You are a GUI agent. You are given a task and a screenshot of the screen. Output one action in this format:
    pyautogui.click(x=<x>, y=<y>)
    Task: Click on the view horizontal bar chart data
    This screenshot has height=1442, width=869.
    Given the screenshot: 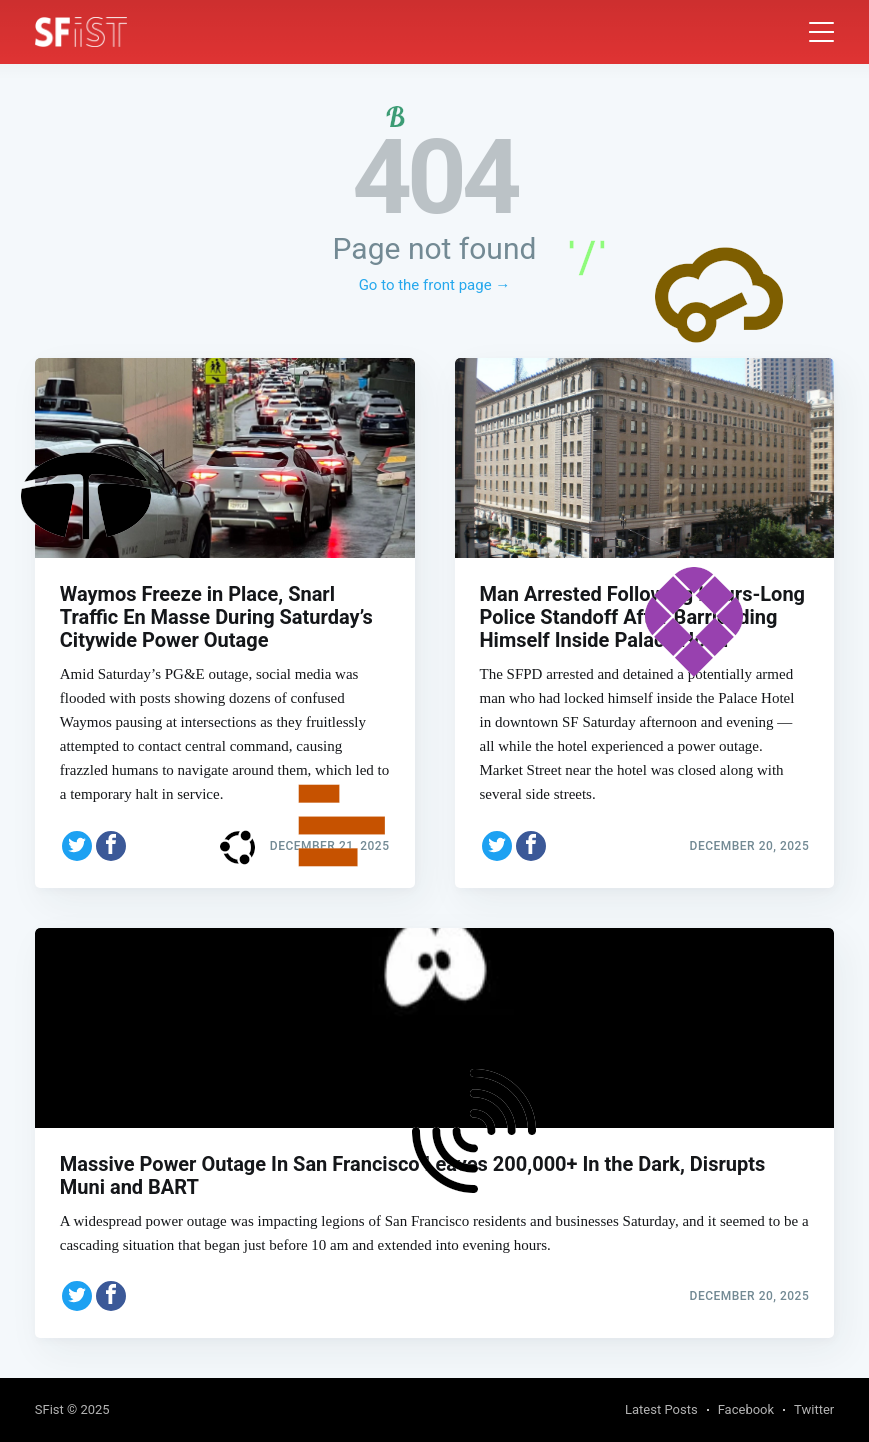 What is the action you would take?
    pyautogui.click(x=339, y=825)
    